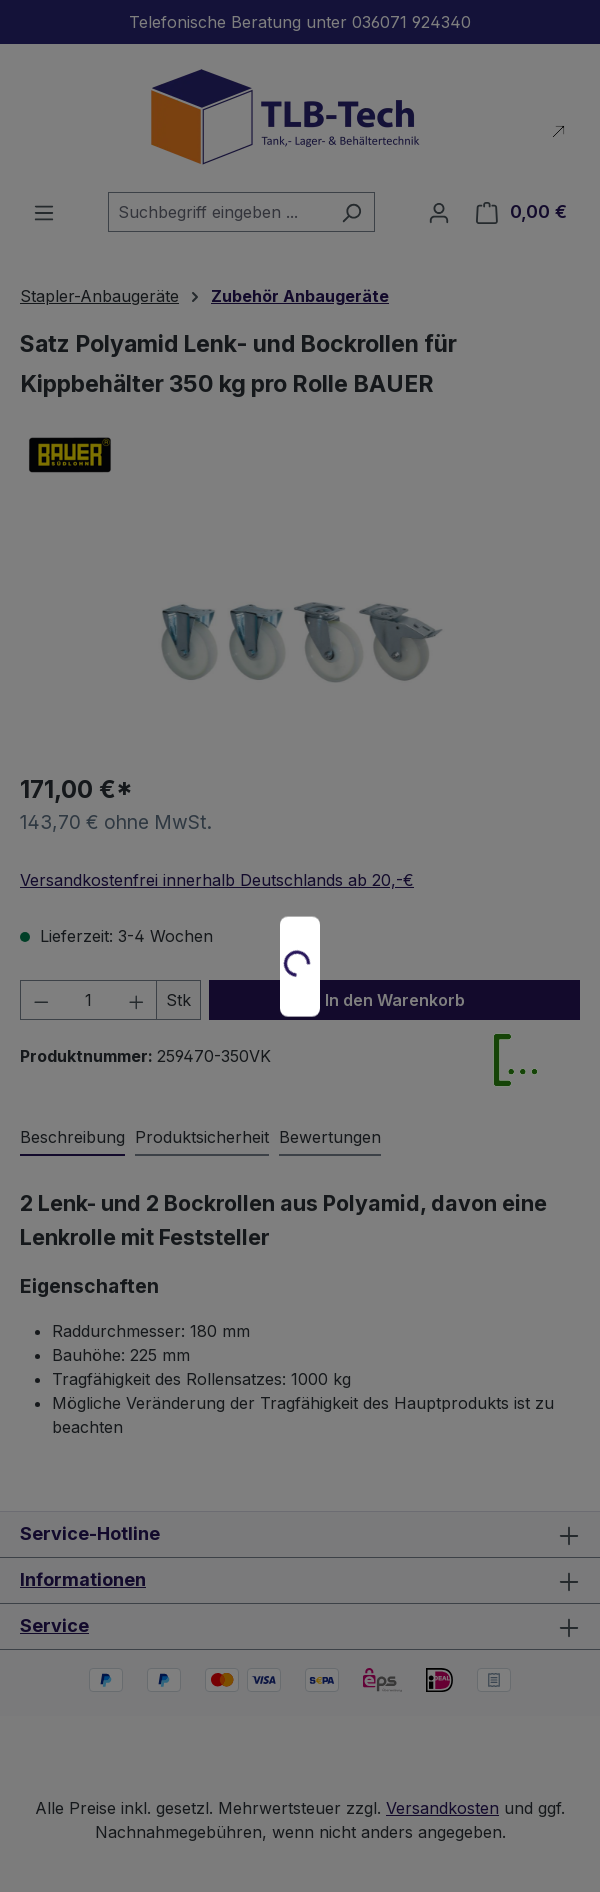 The image size is (600, 1892). Describe the element at coordinates (558, 131) in the screenshot. I see `open link in new tab or window` at that location.